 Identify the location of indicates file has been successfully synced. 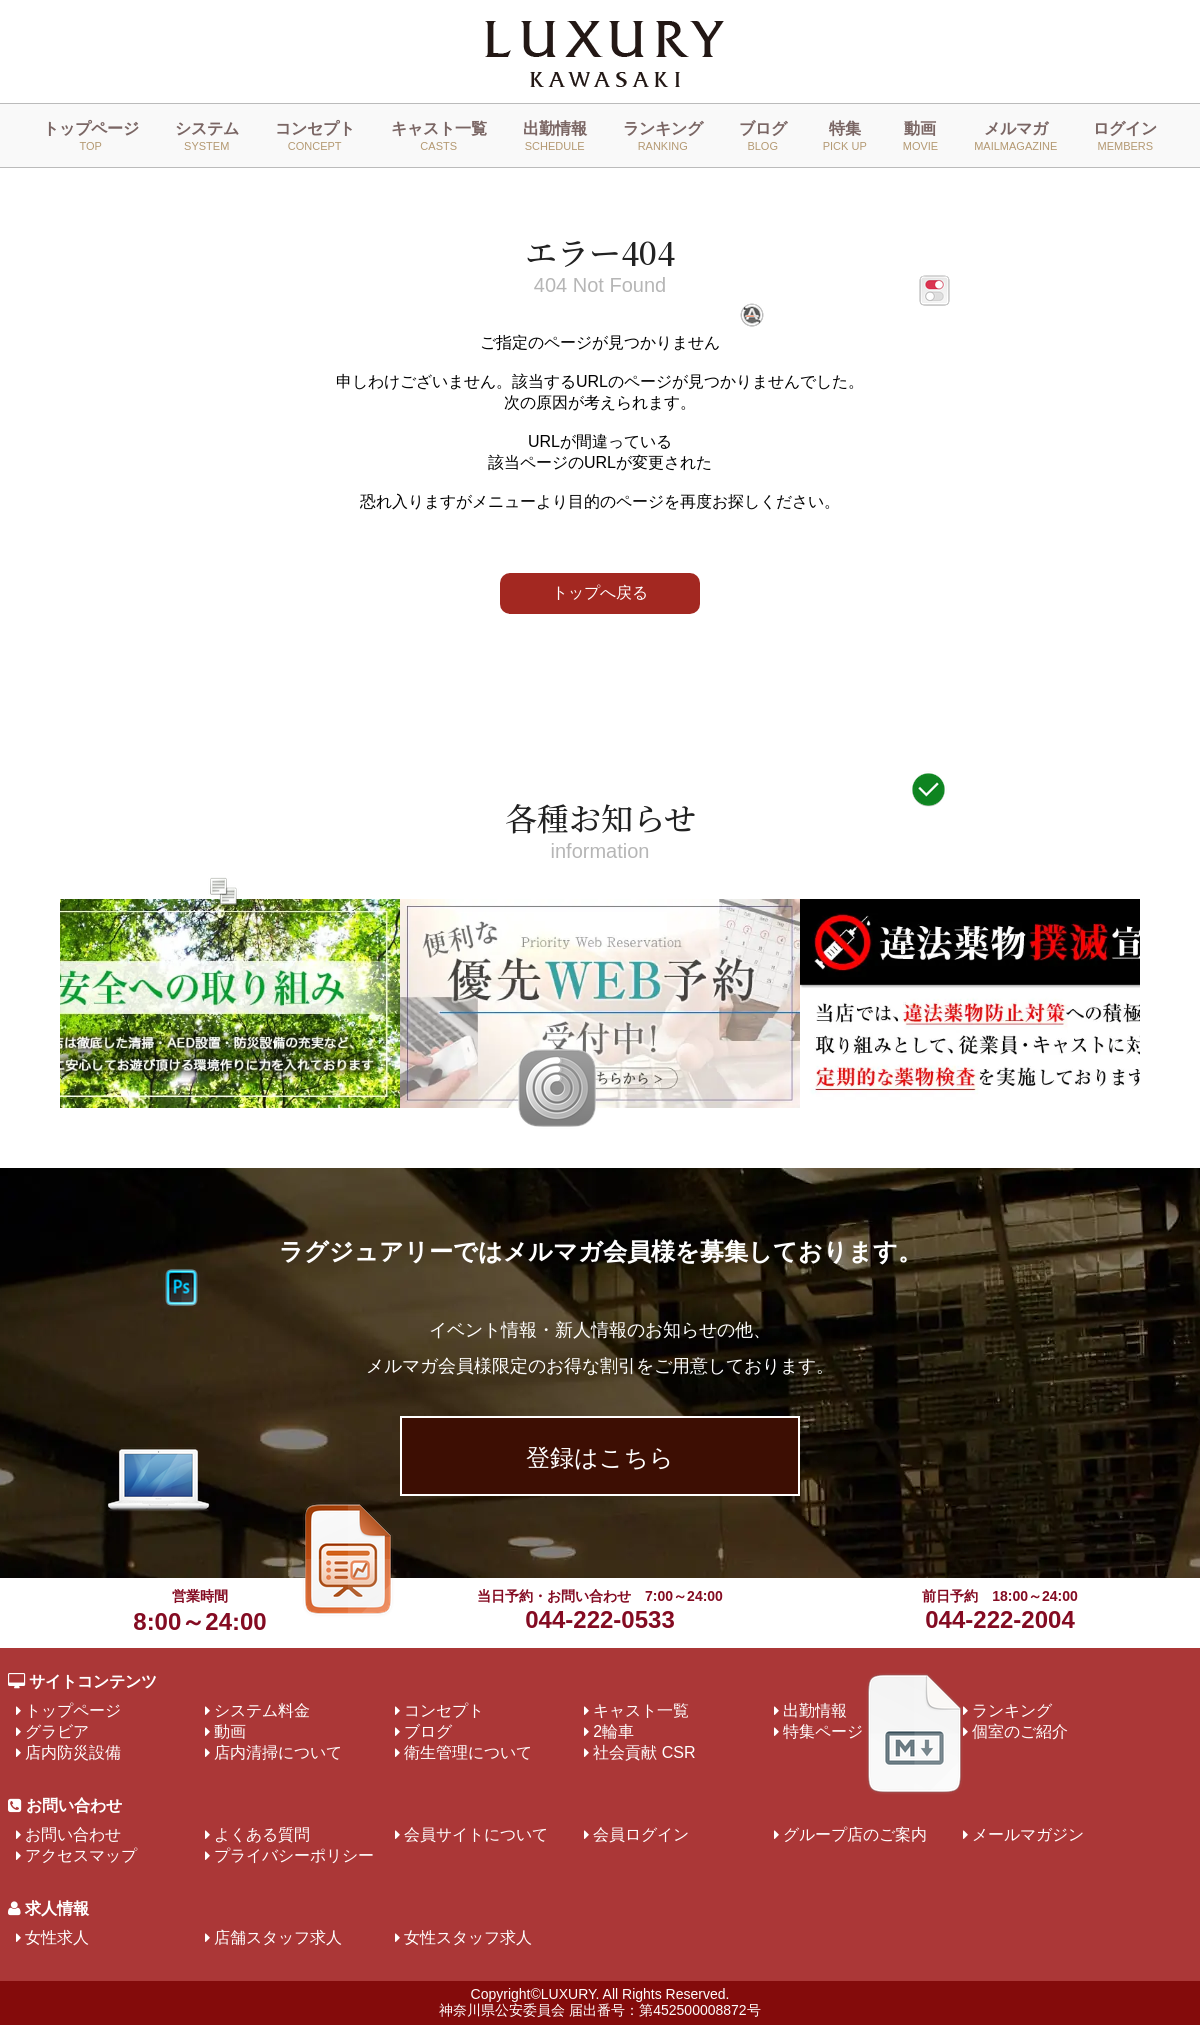
(928, 789).